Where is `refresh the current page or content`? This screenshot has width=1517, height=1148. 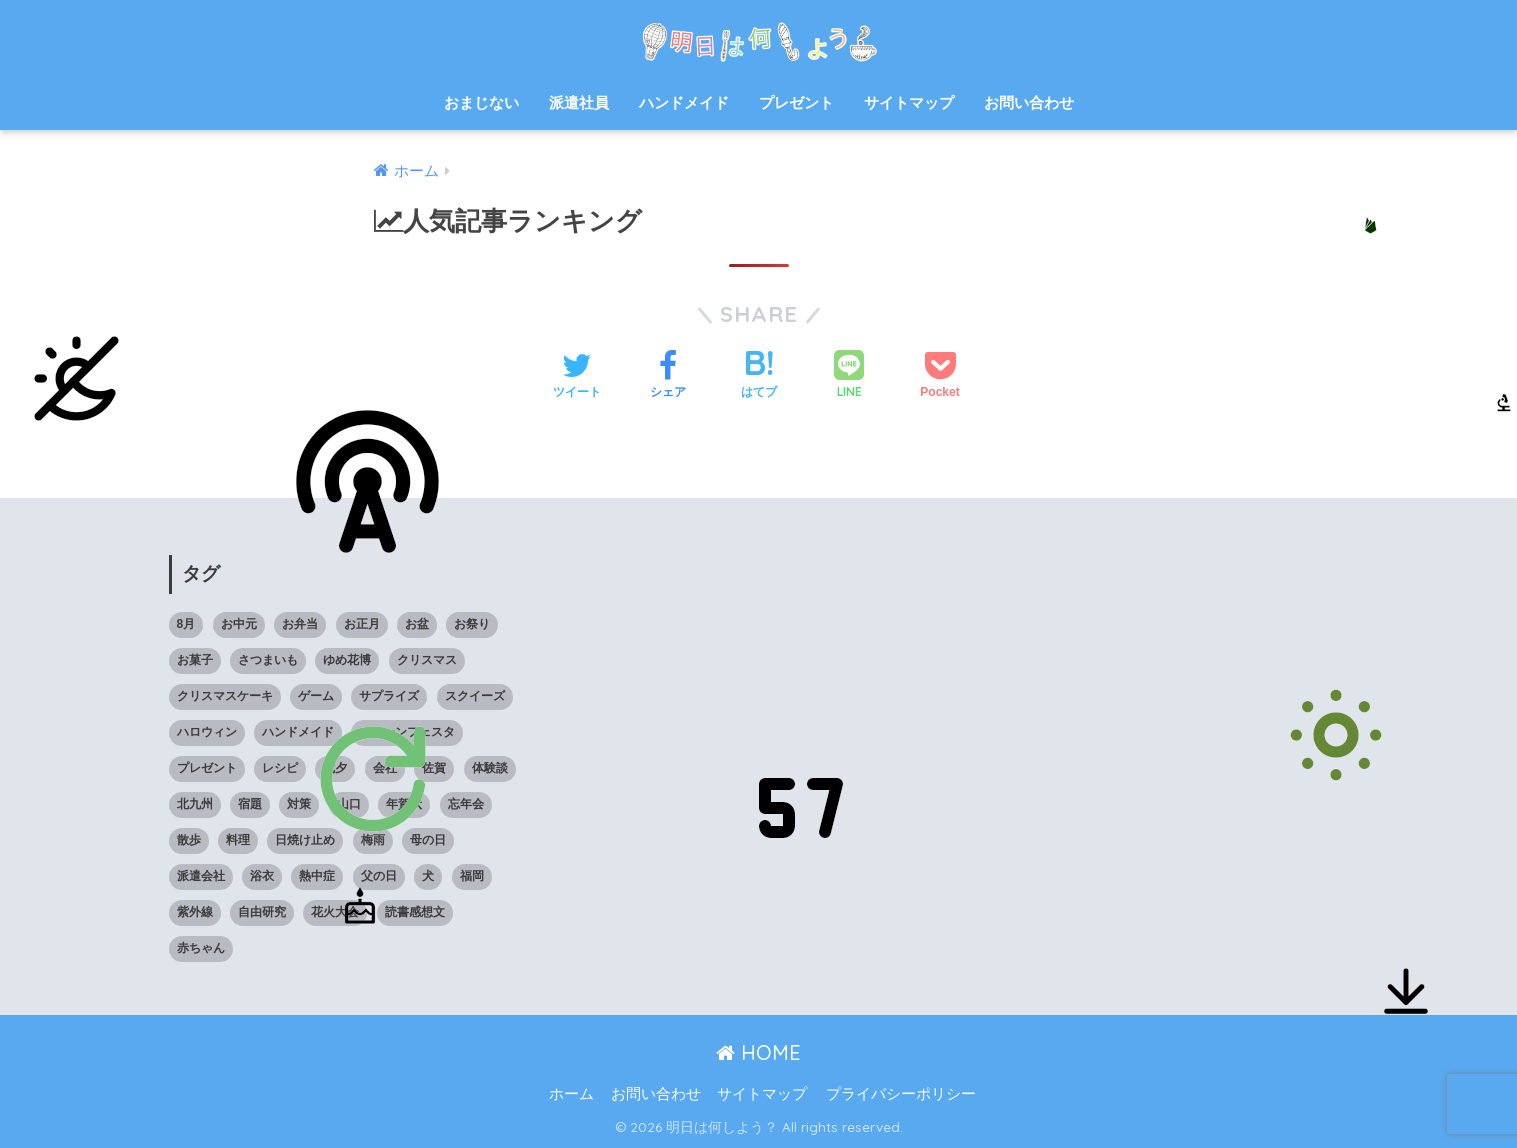 refresh the current page or content is located at coordinates (373, 779).